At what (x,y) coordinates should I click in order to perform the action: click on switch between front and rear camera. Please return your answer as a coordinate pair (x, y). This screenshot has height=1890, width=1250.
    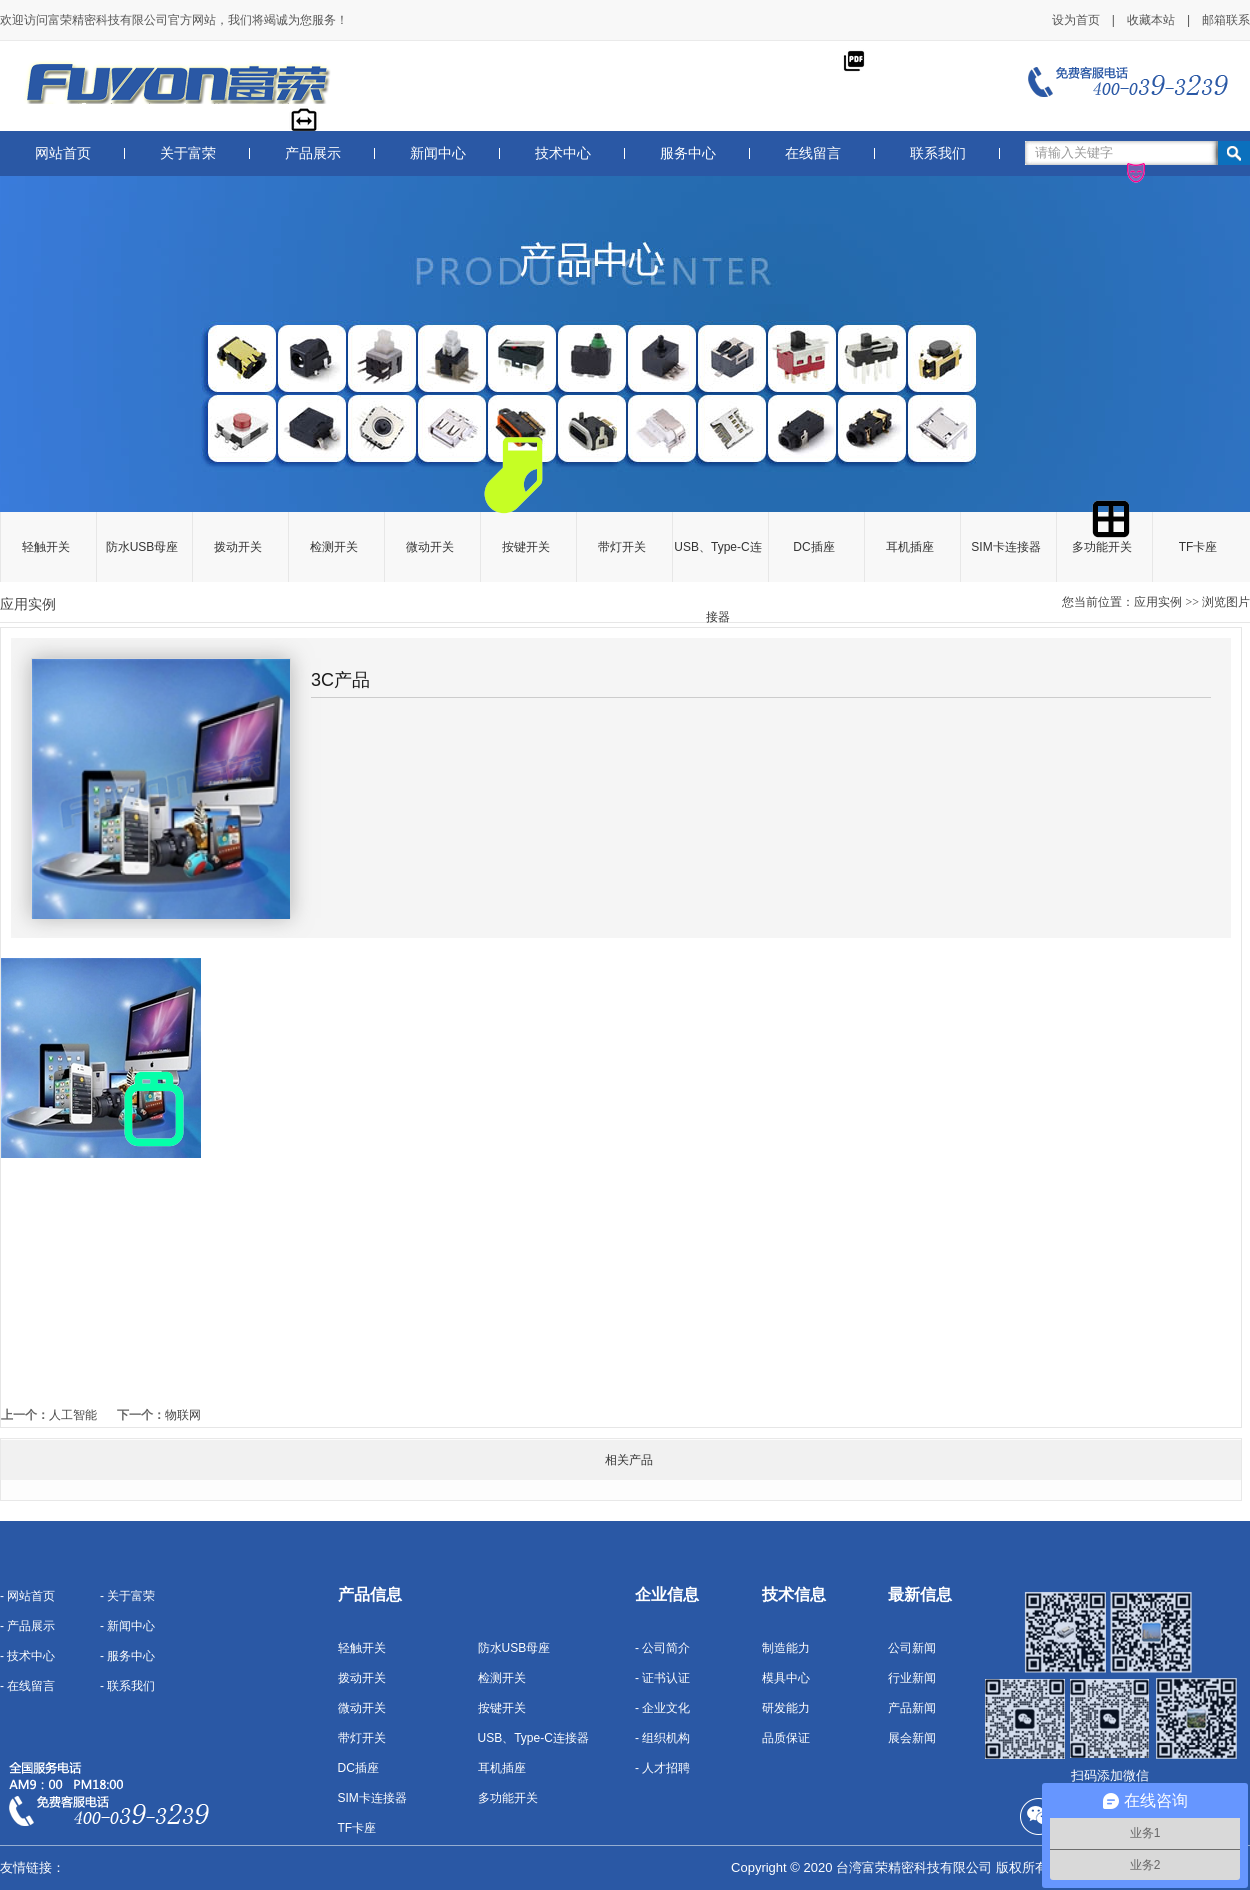
    Looking at the image, I should click on (304, 121).